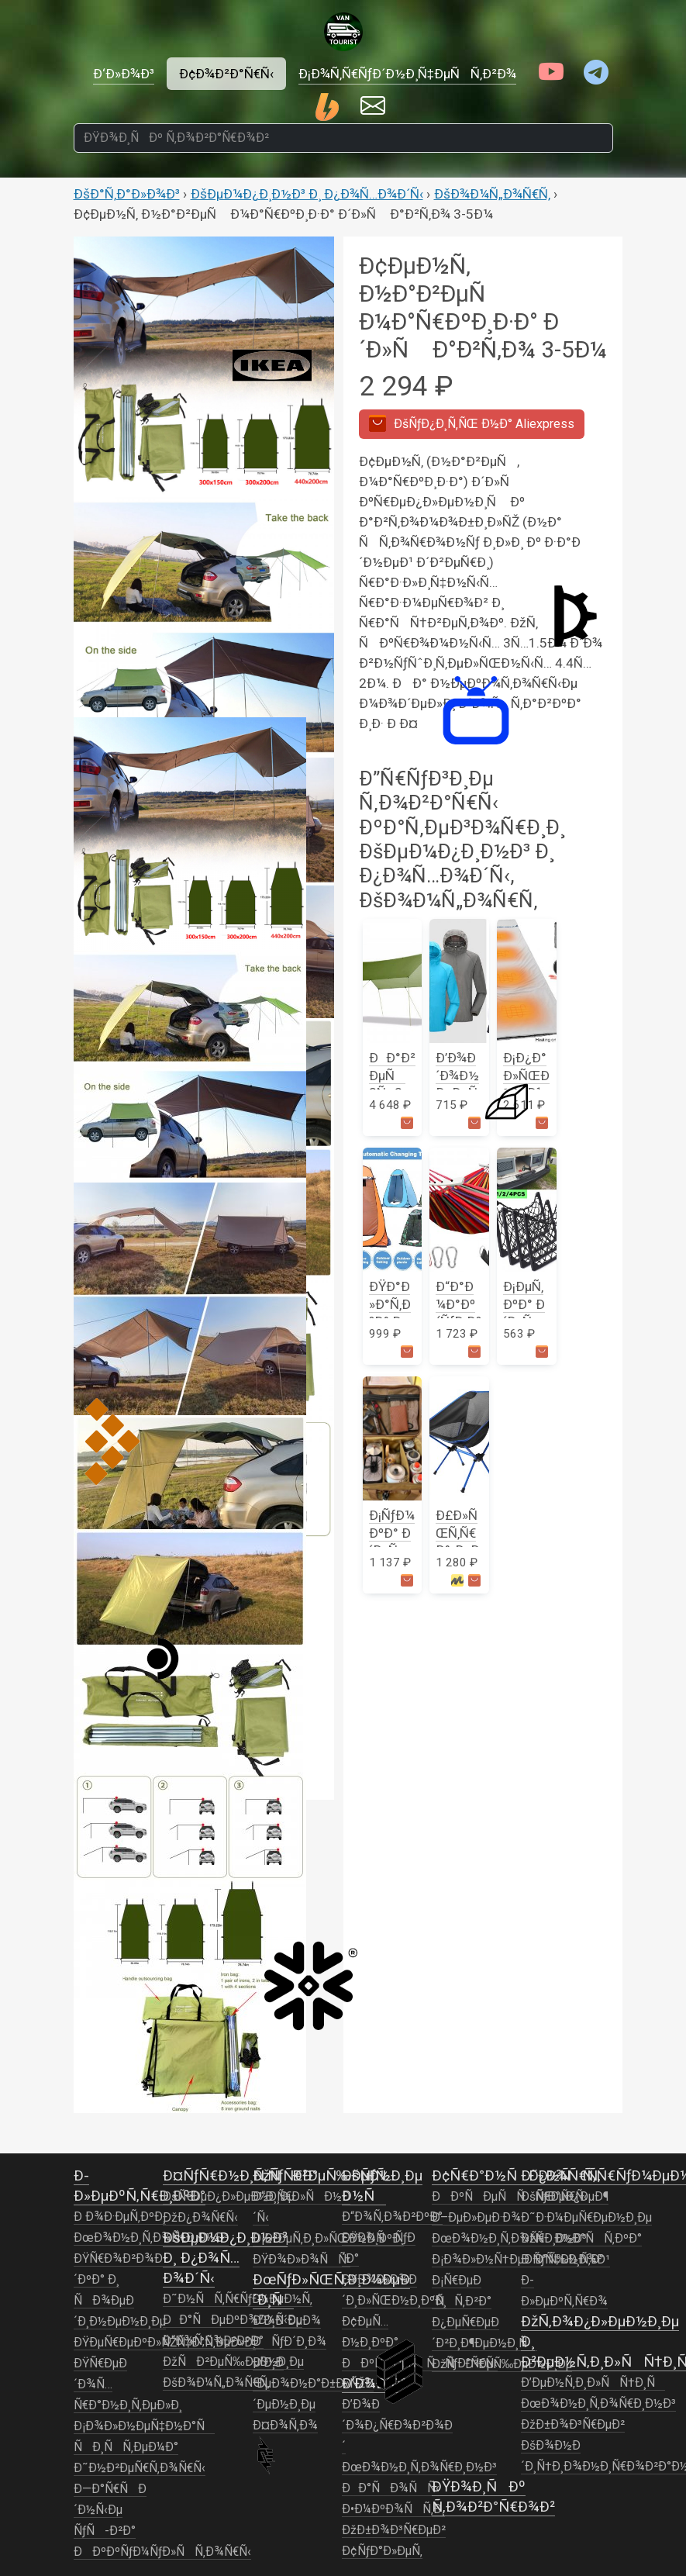  I want to click on Steam Deck brand logo, so click(163, 1659).